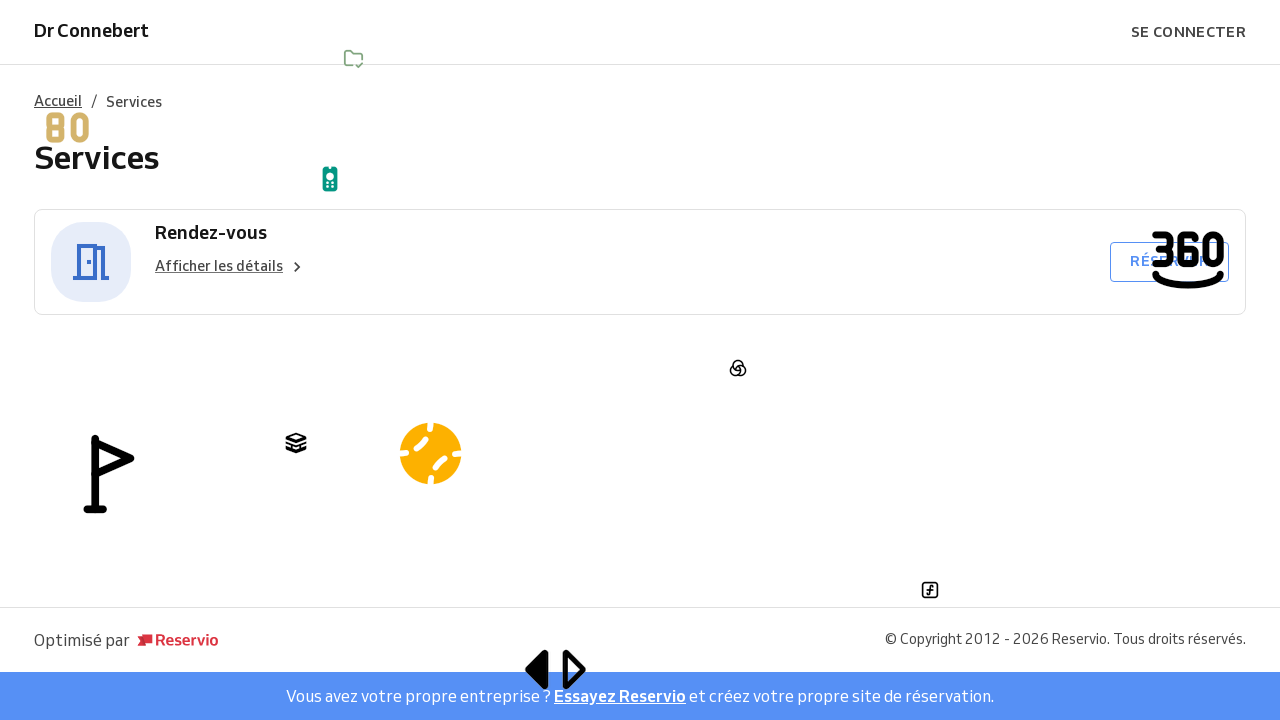 The height and width of the screenshot is (720, 1280). What do you see at coordinates (353, 58) in the screenshot?
I see `folder successfully verified or validated` at bounding box center [353, 58].